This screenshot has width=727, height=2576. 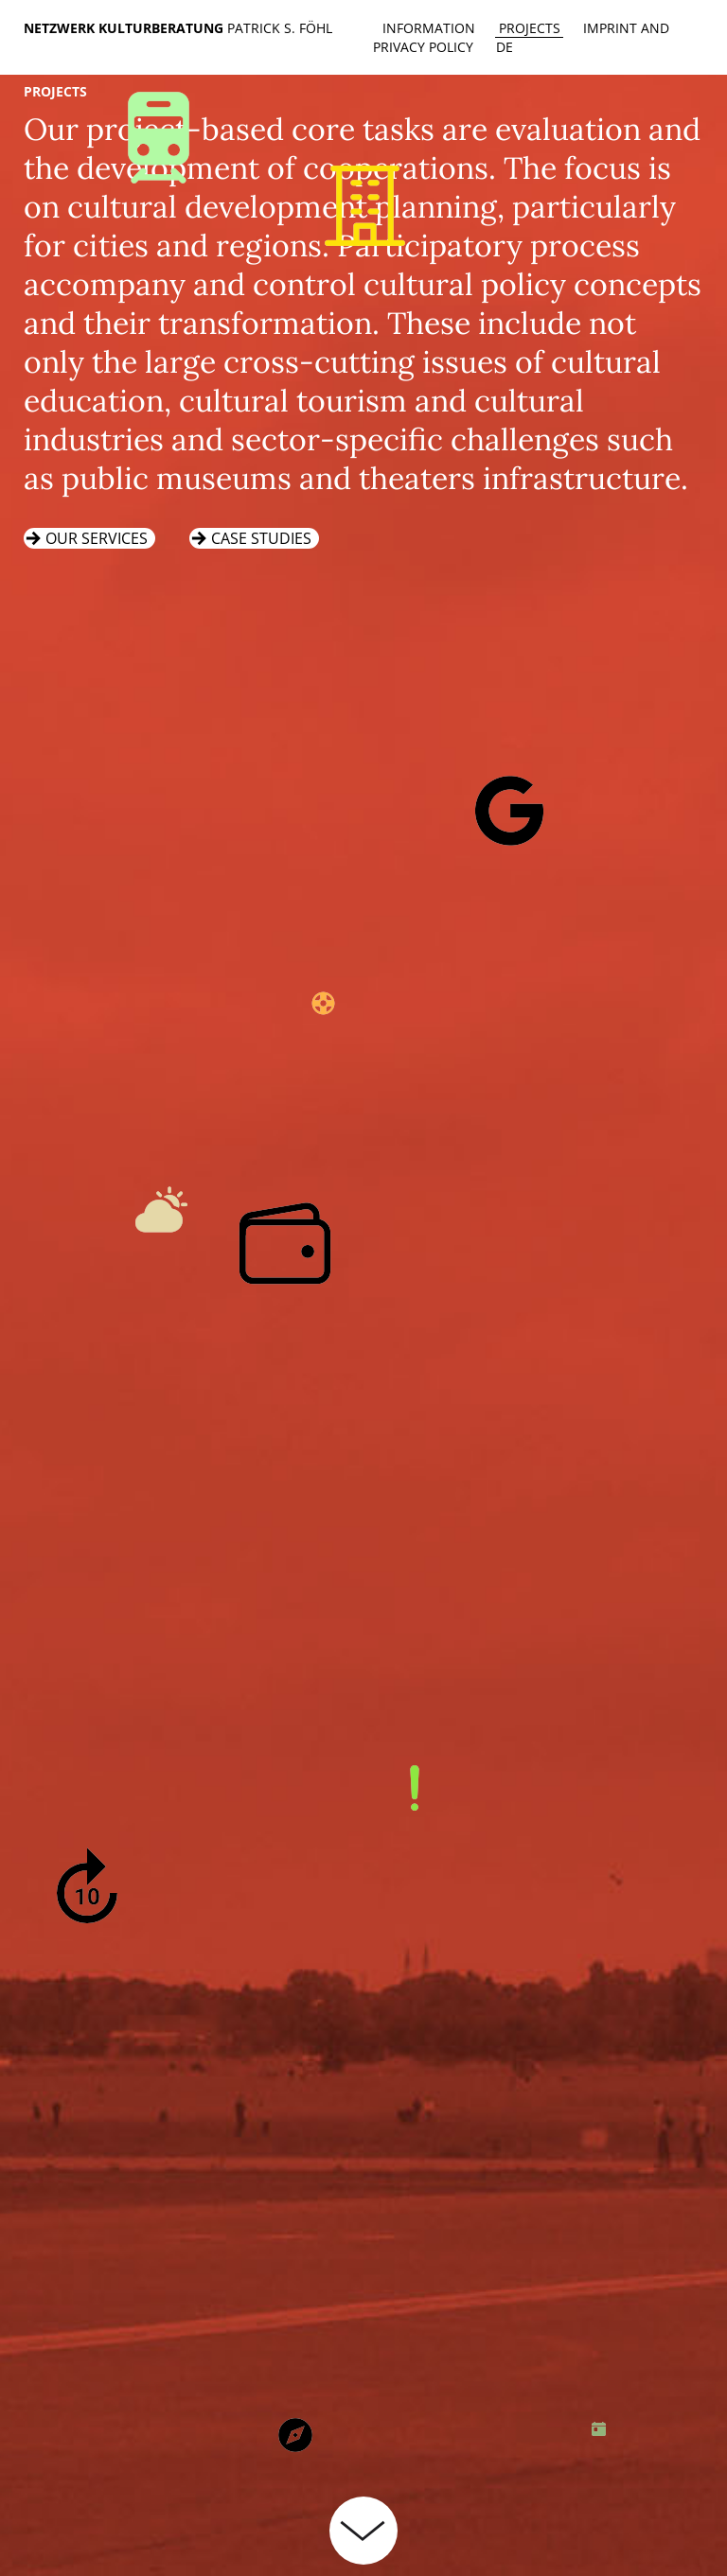 I want to click on access help or support center, so click(x=323, y=1003).